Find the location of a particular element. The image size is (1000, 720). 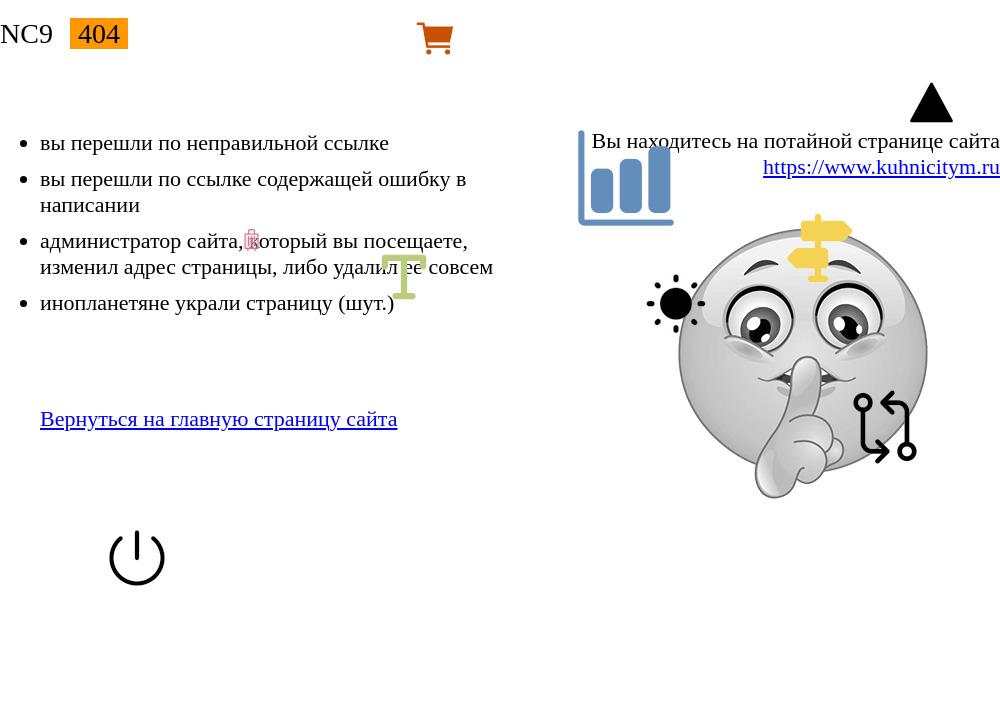

compare branches or code versions is located at coordinates (885, 427).